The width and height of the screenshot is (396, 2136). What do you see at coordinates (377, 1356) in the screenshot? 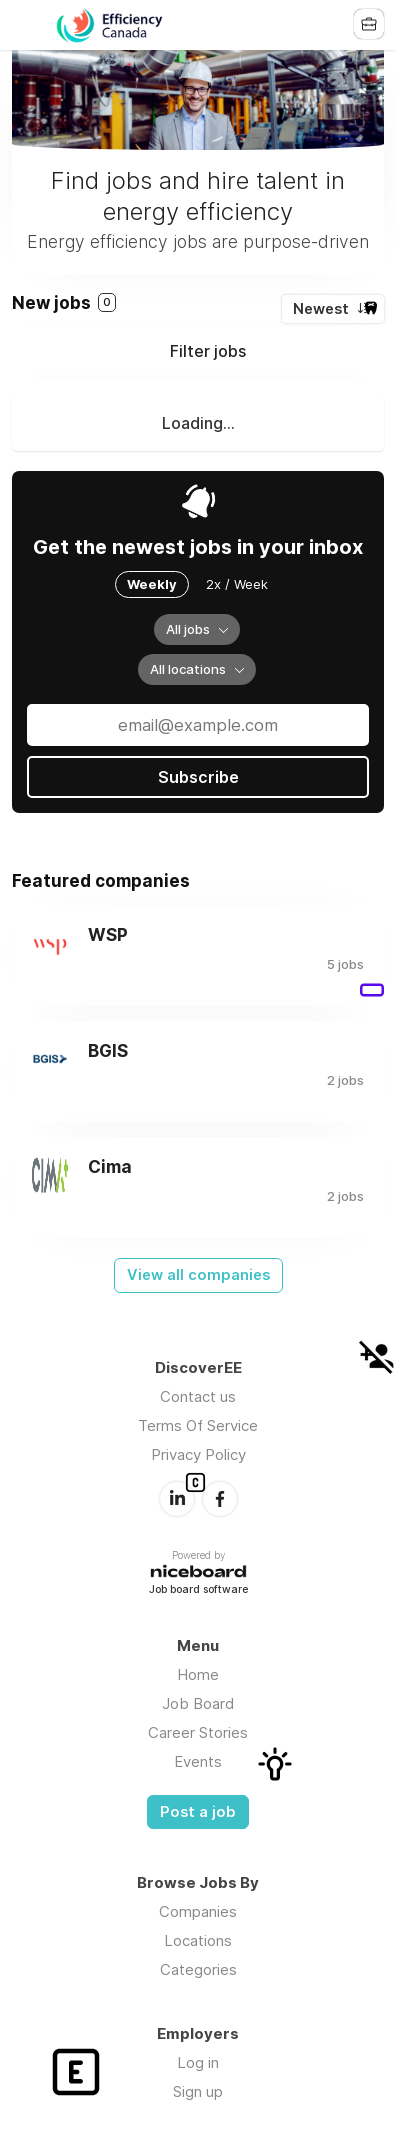
I see `indicates adding contacts is disabled` at bounding box center [377, 1356].